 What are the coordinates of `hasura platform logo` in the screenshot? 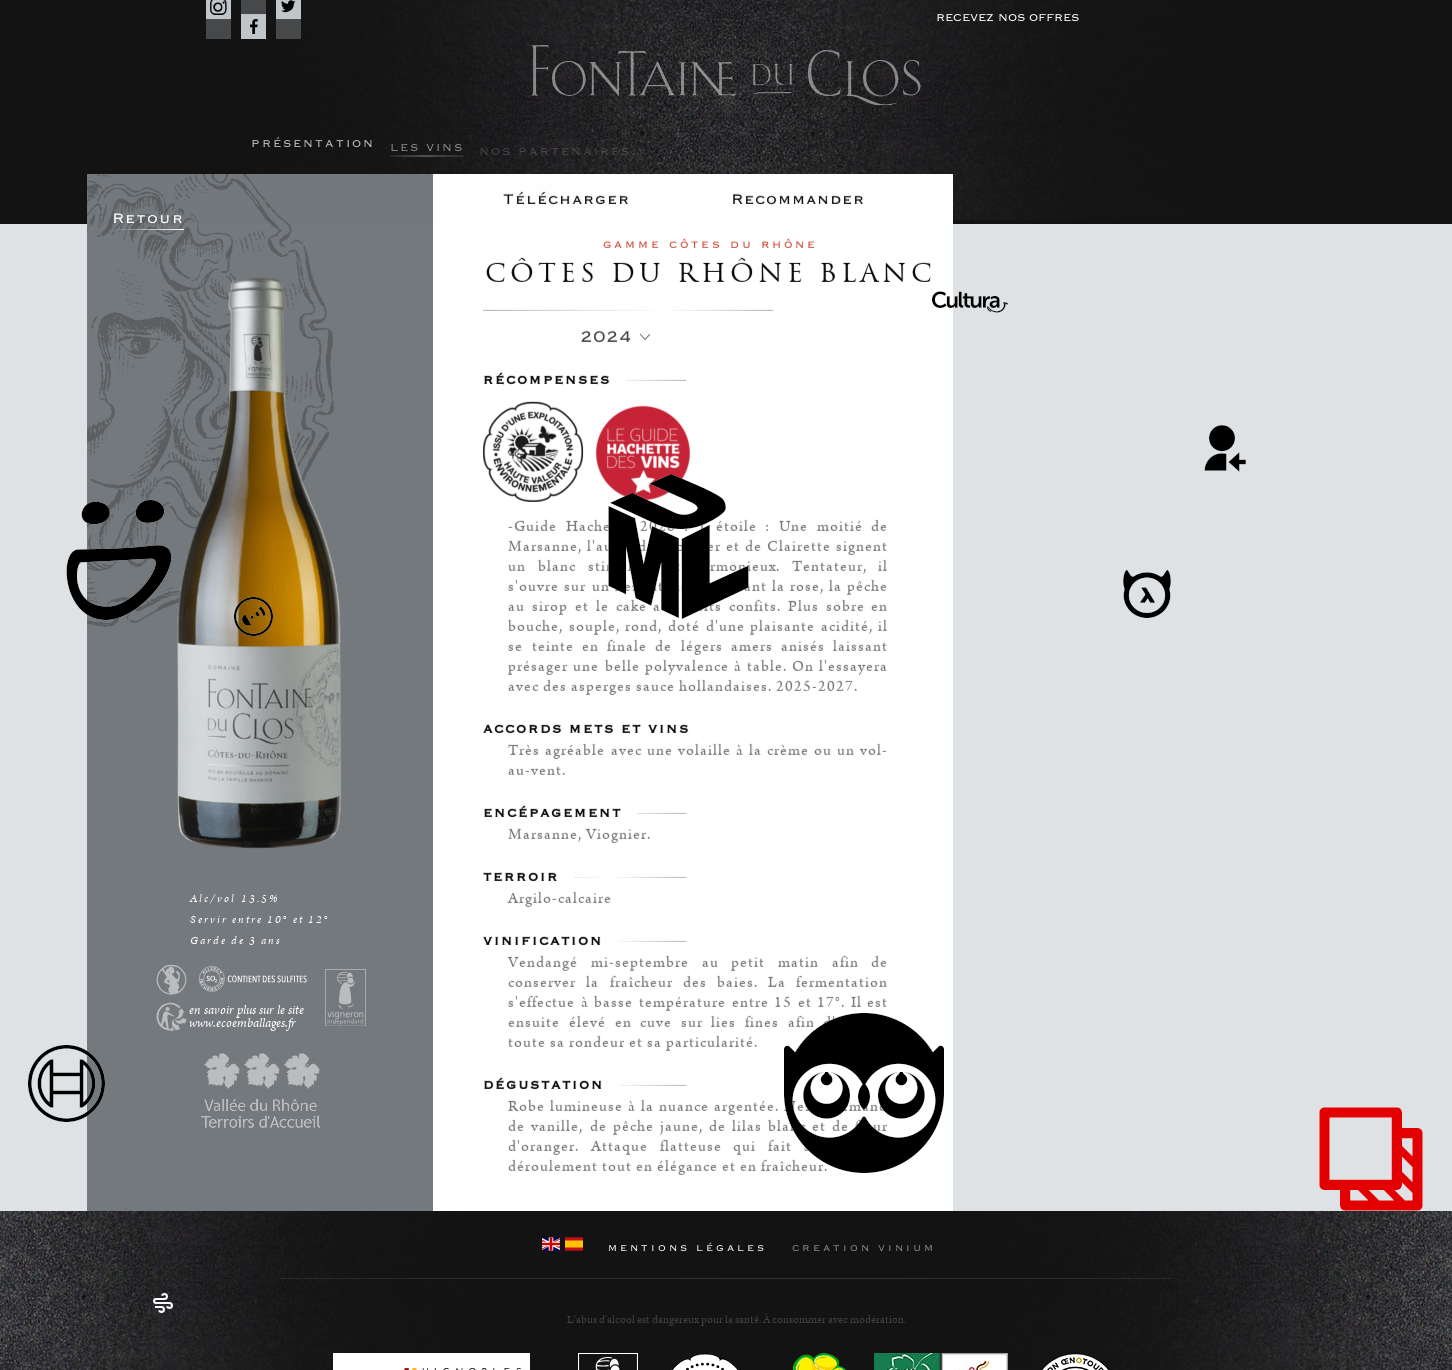 It's located at (1147, 594).